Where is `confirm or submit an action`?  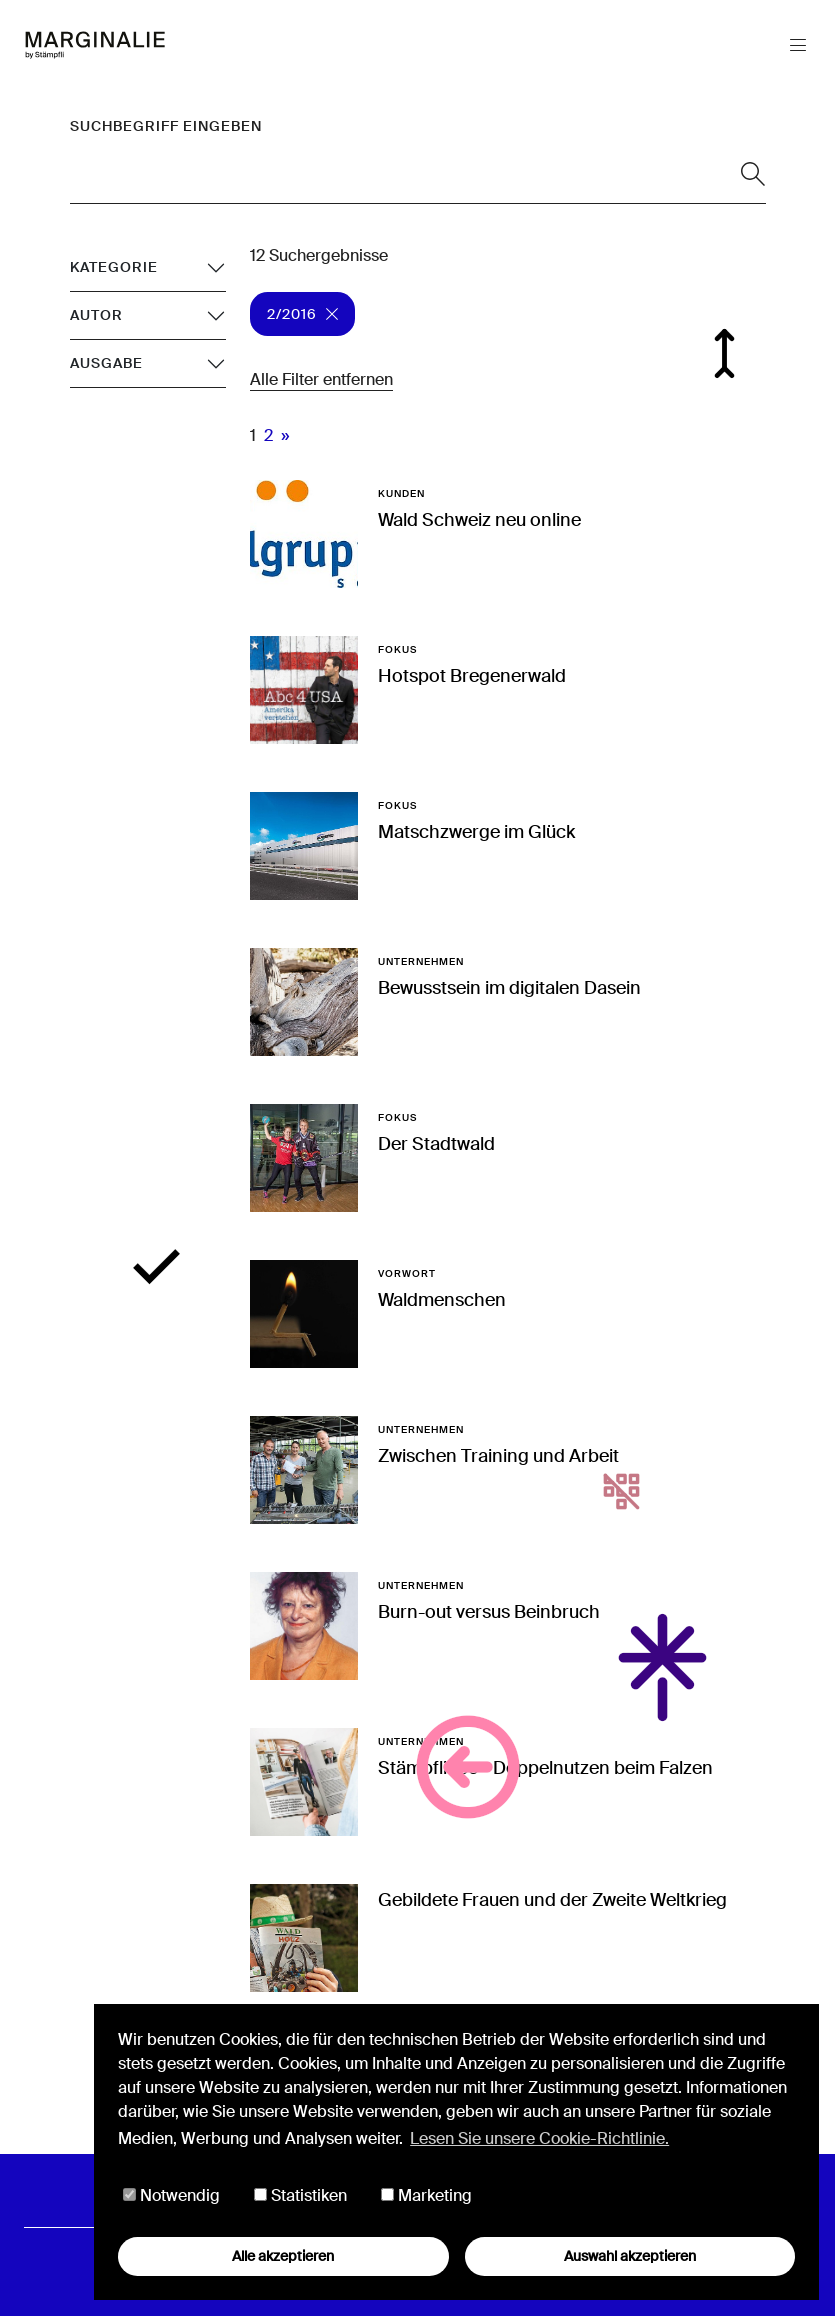 confirm or submit an action is located at coordinates (156, 1265).